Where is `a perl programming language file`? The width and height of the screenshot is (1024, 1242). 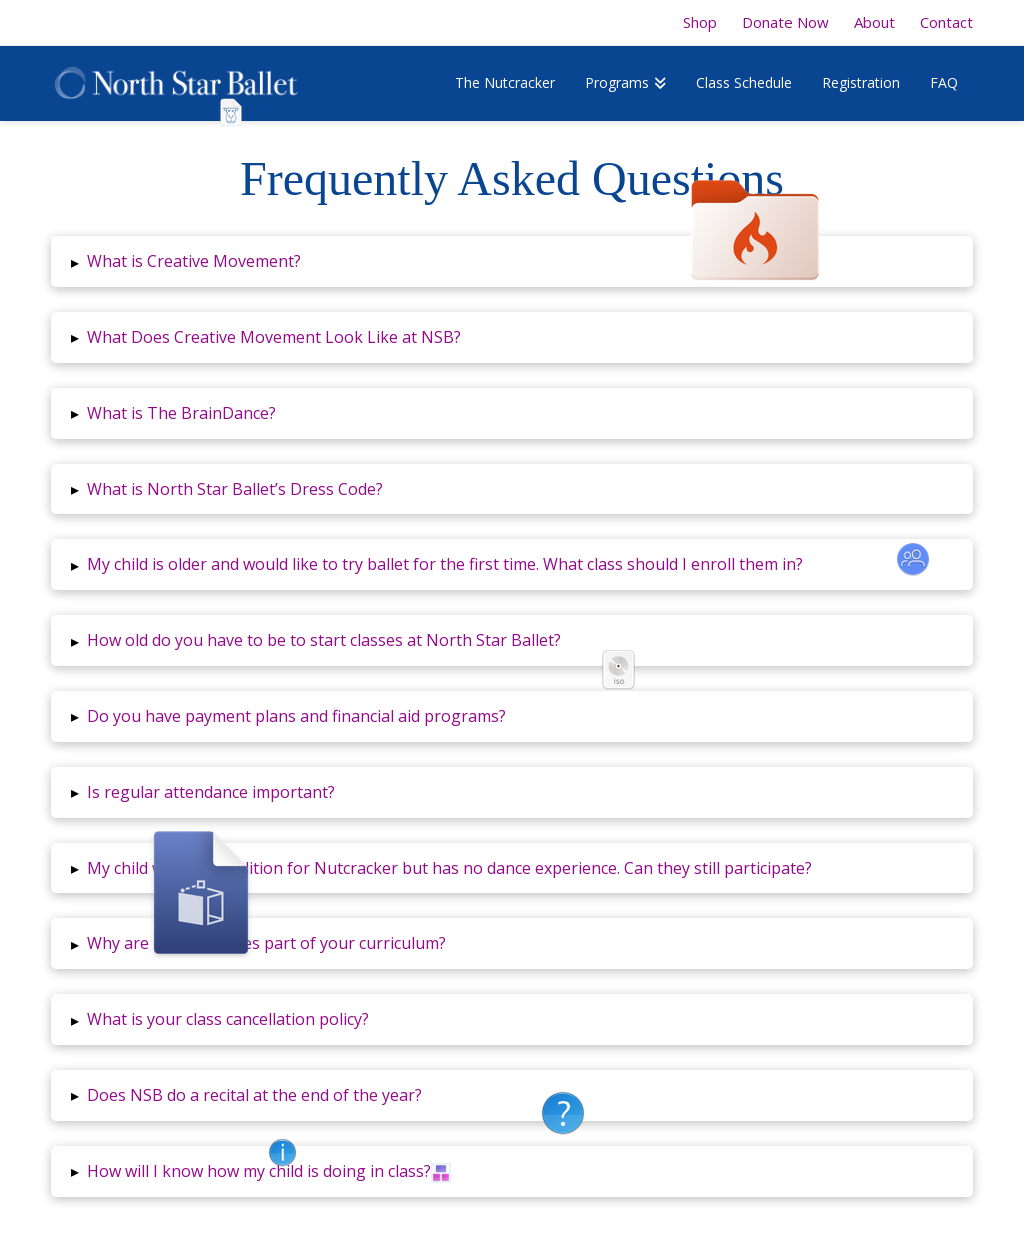
a perl programming language file is located at coordinates (231, 112).